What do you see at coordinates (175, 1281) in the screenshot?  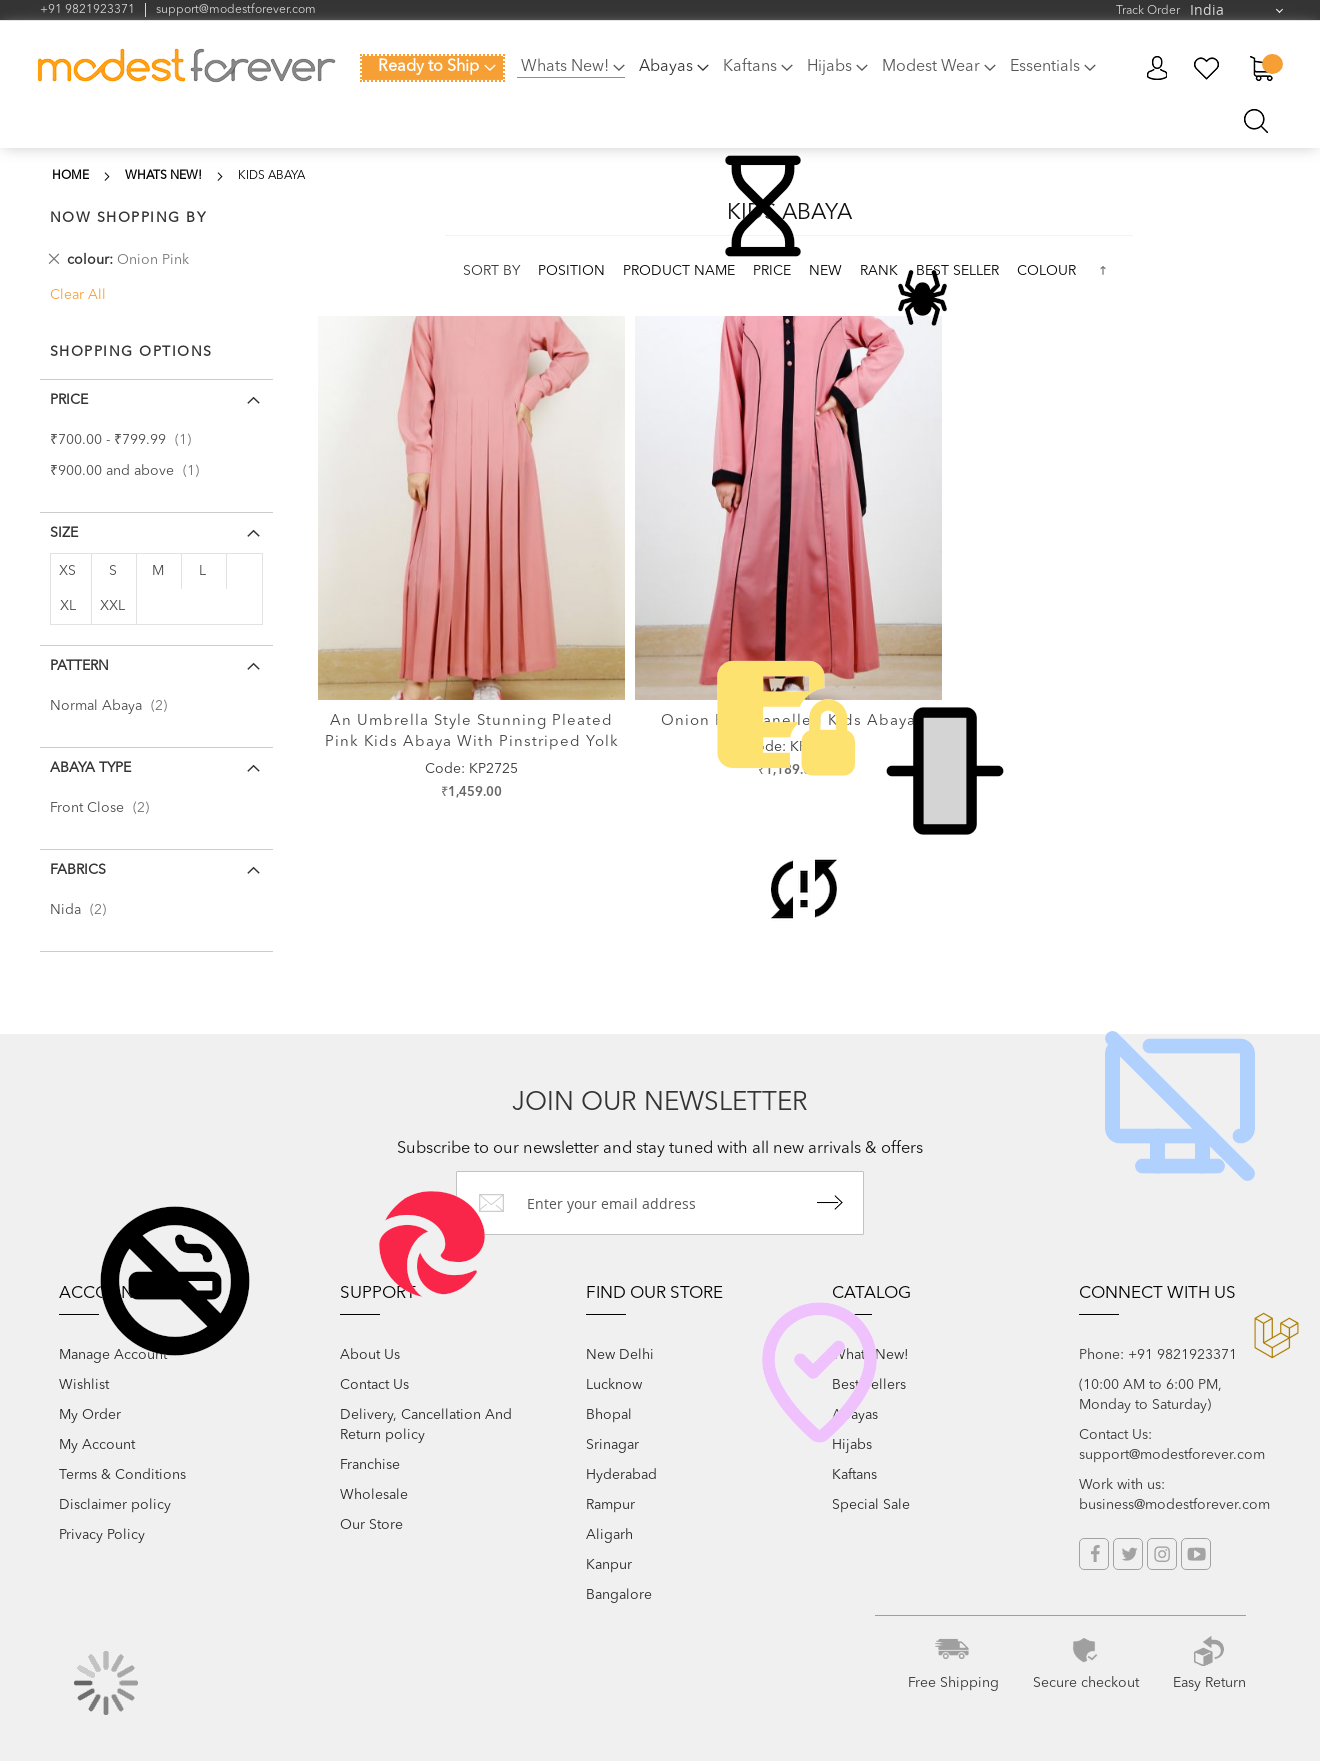 I see `indicates a no smoking zone or area` at bounding box center [175, 1281].